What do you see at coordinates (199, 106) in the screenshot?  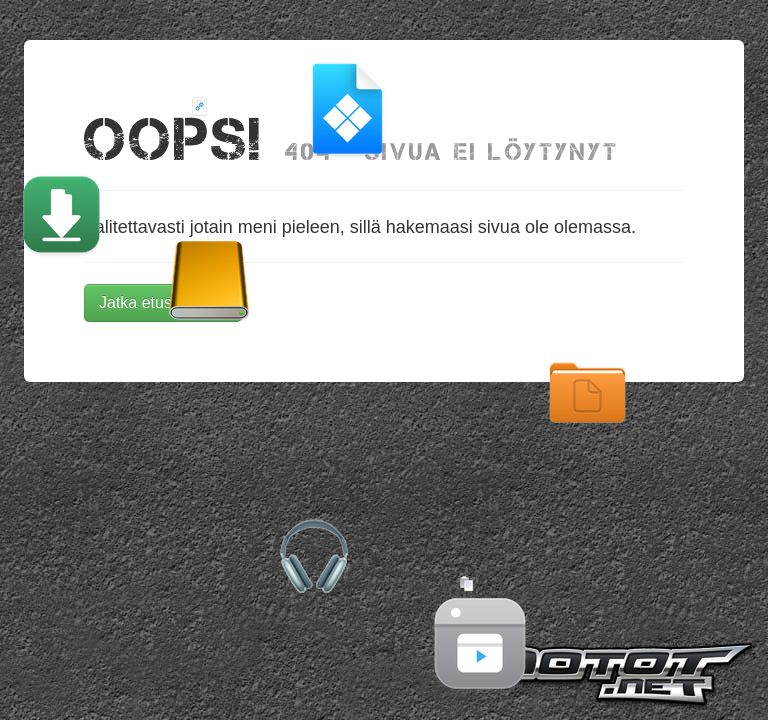 I see `a windows internet shortcut file` at bounding box center [199, 106].